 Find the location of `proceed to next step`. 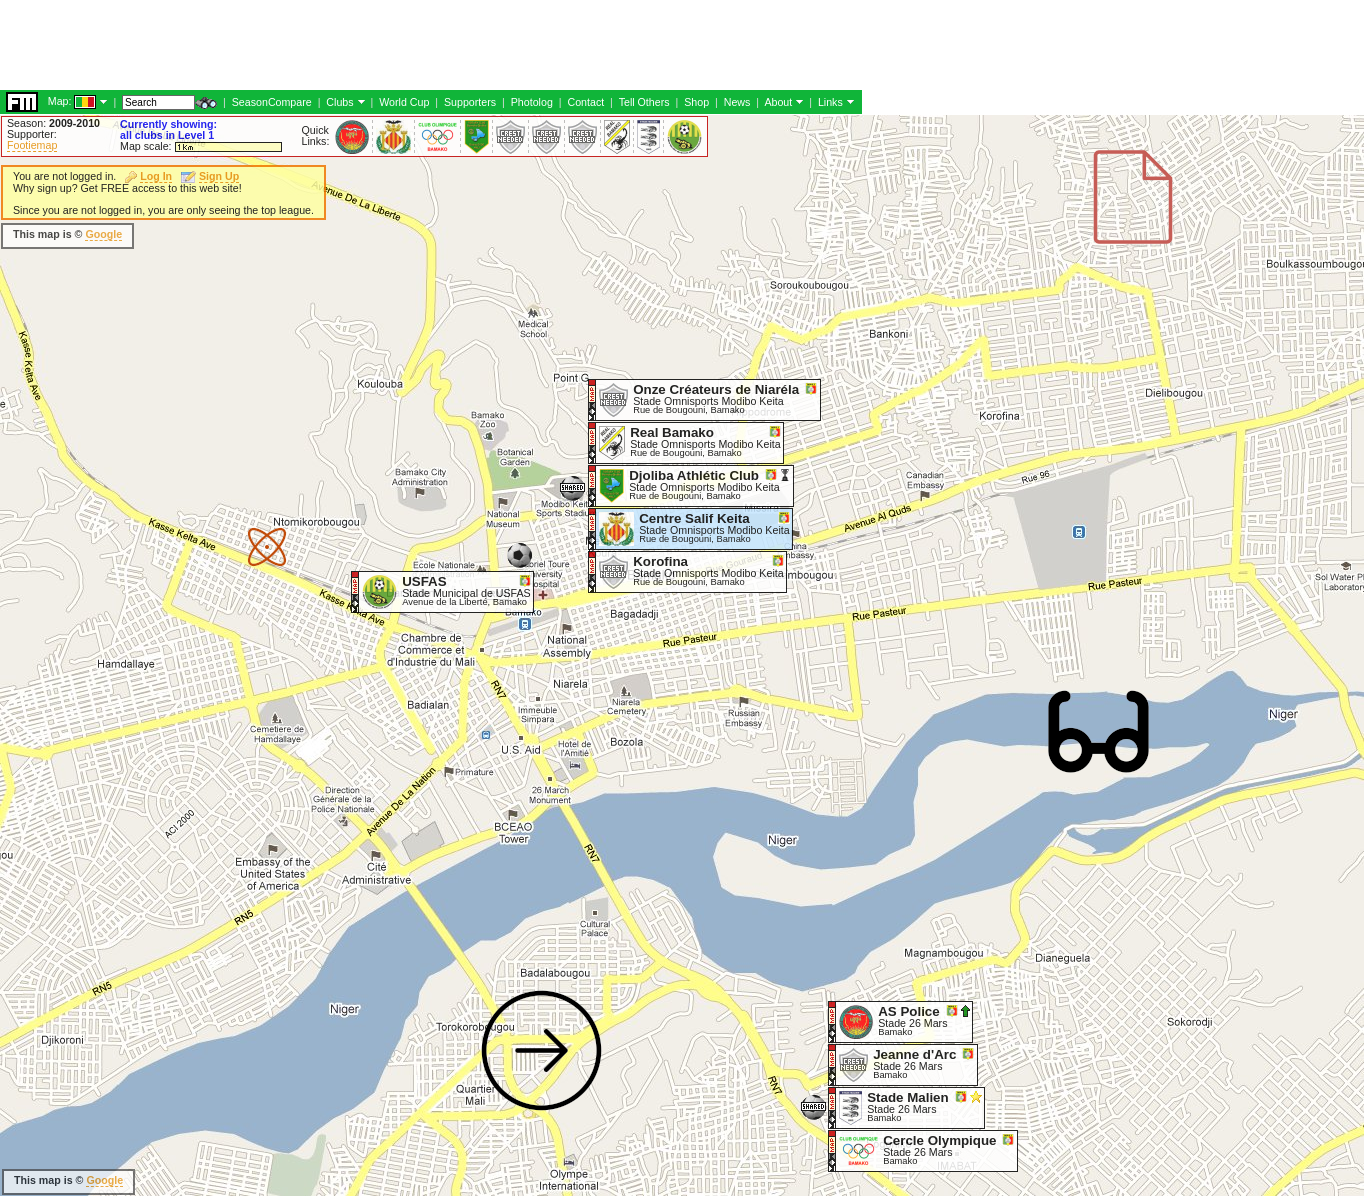

proceed to next step is located at coordinates (541, 1050).